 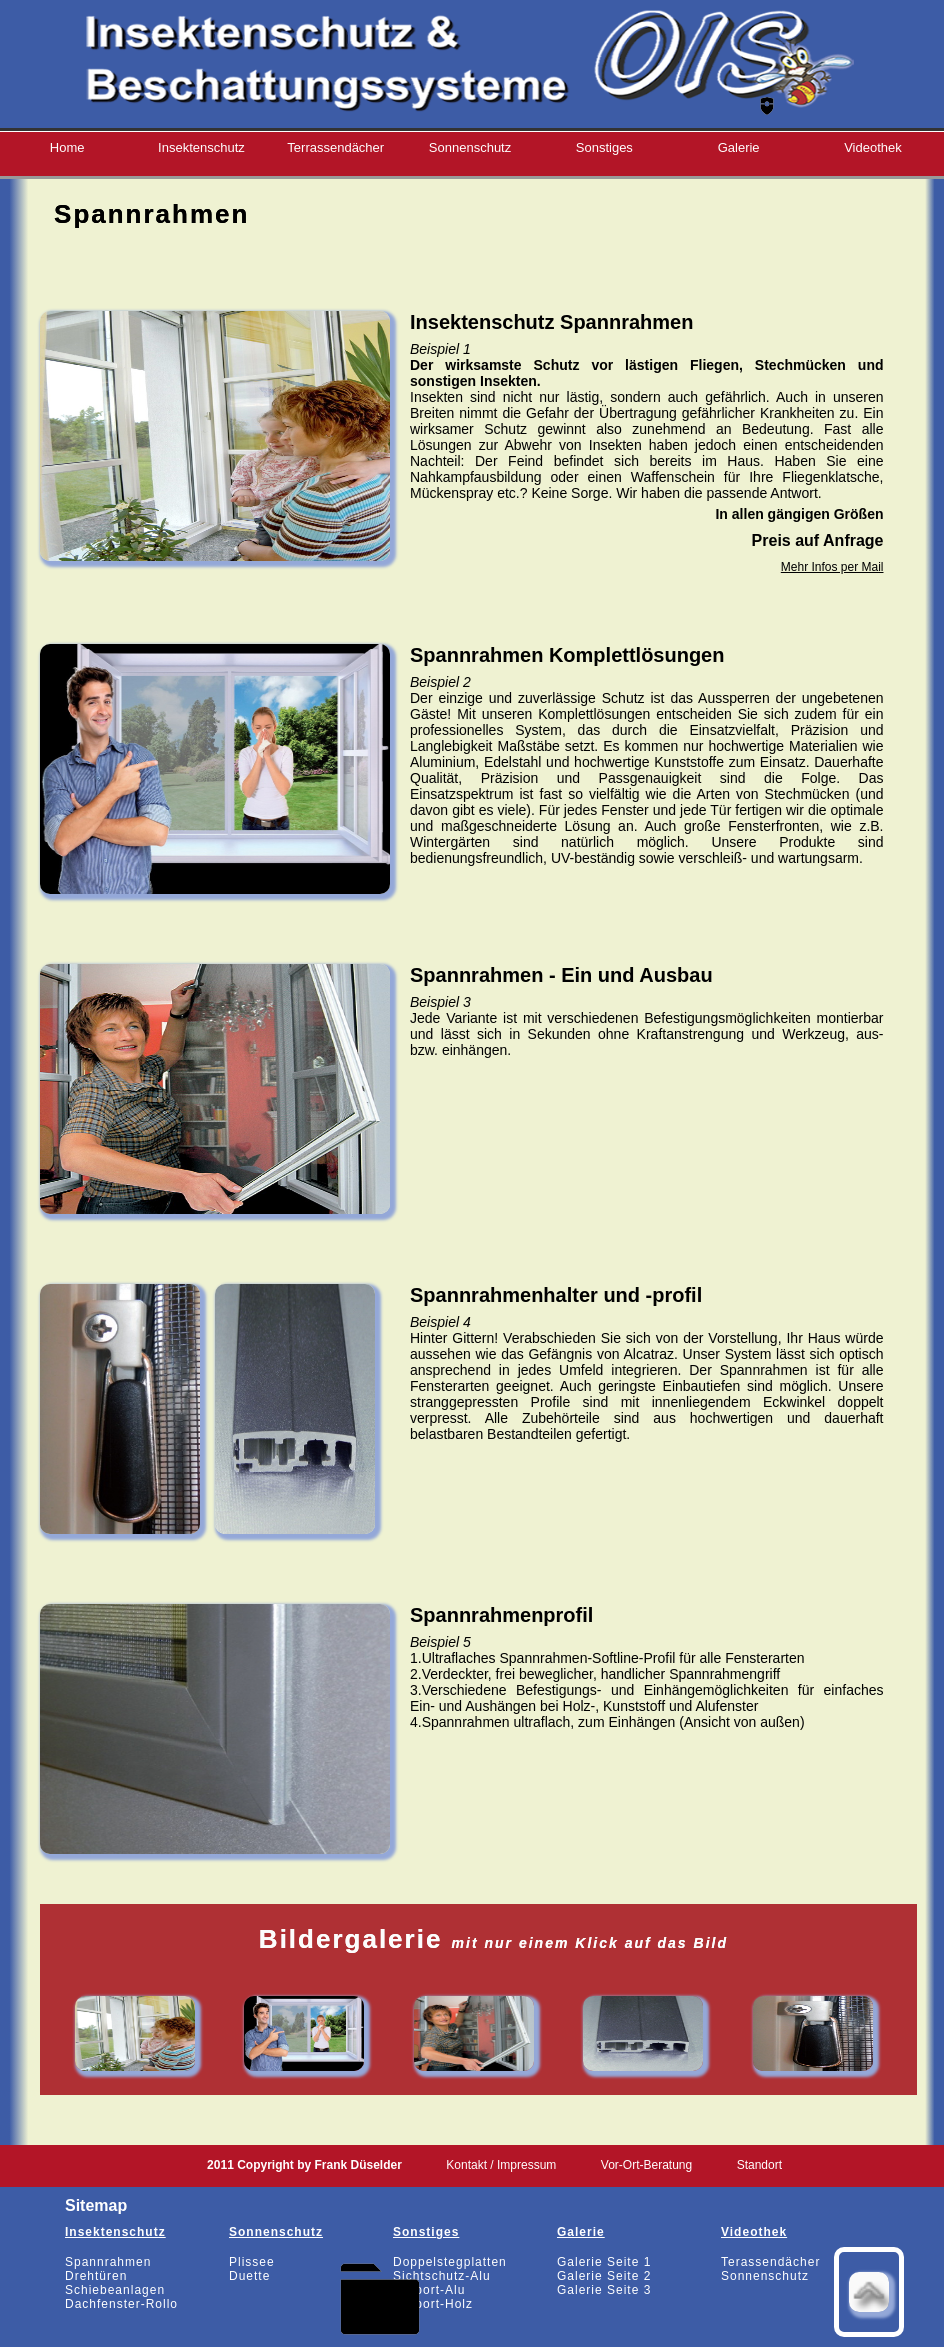 I want to click on spring security framework logo, so click(x=767, y=106).